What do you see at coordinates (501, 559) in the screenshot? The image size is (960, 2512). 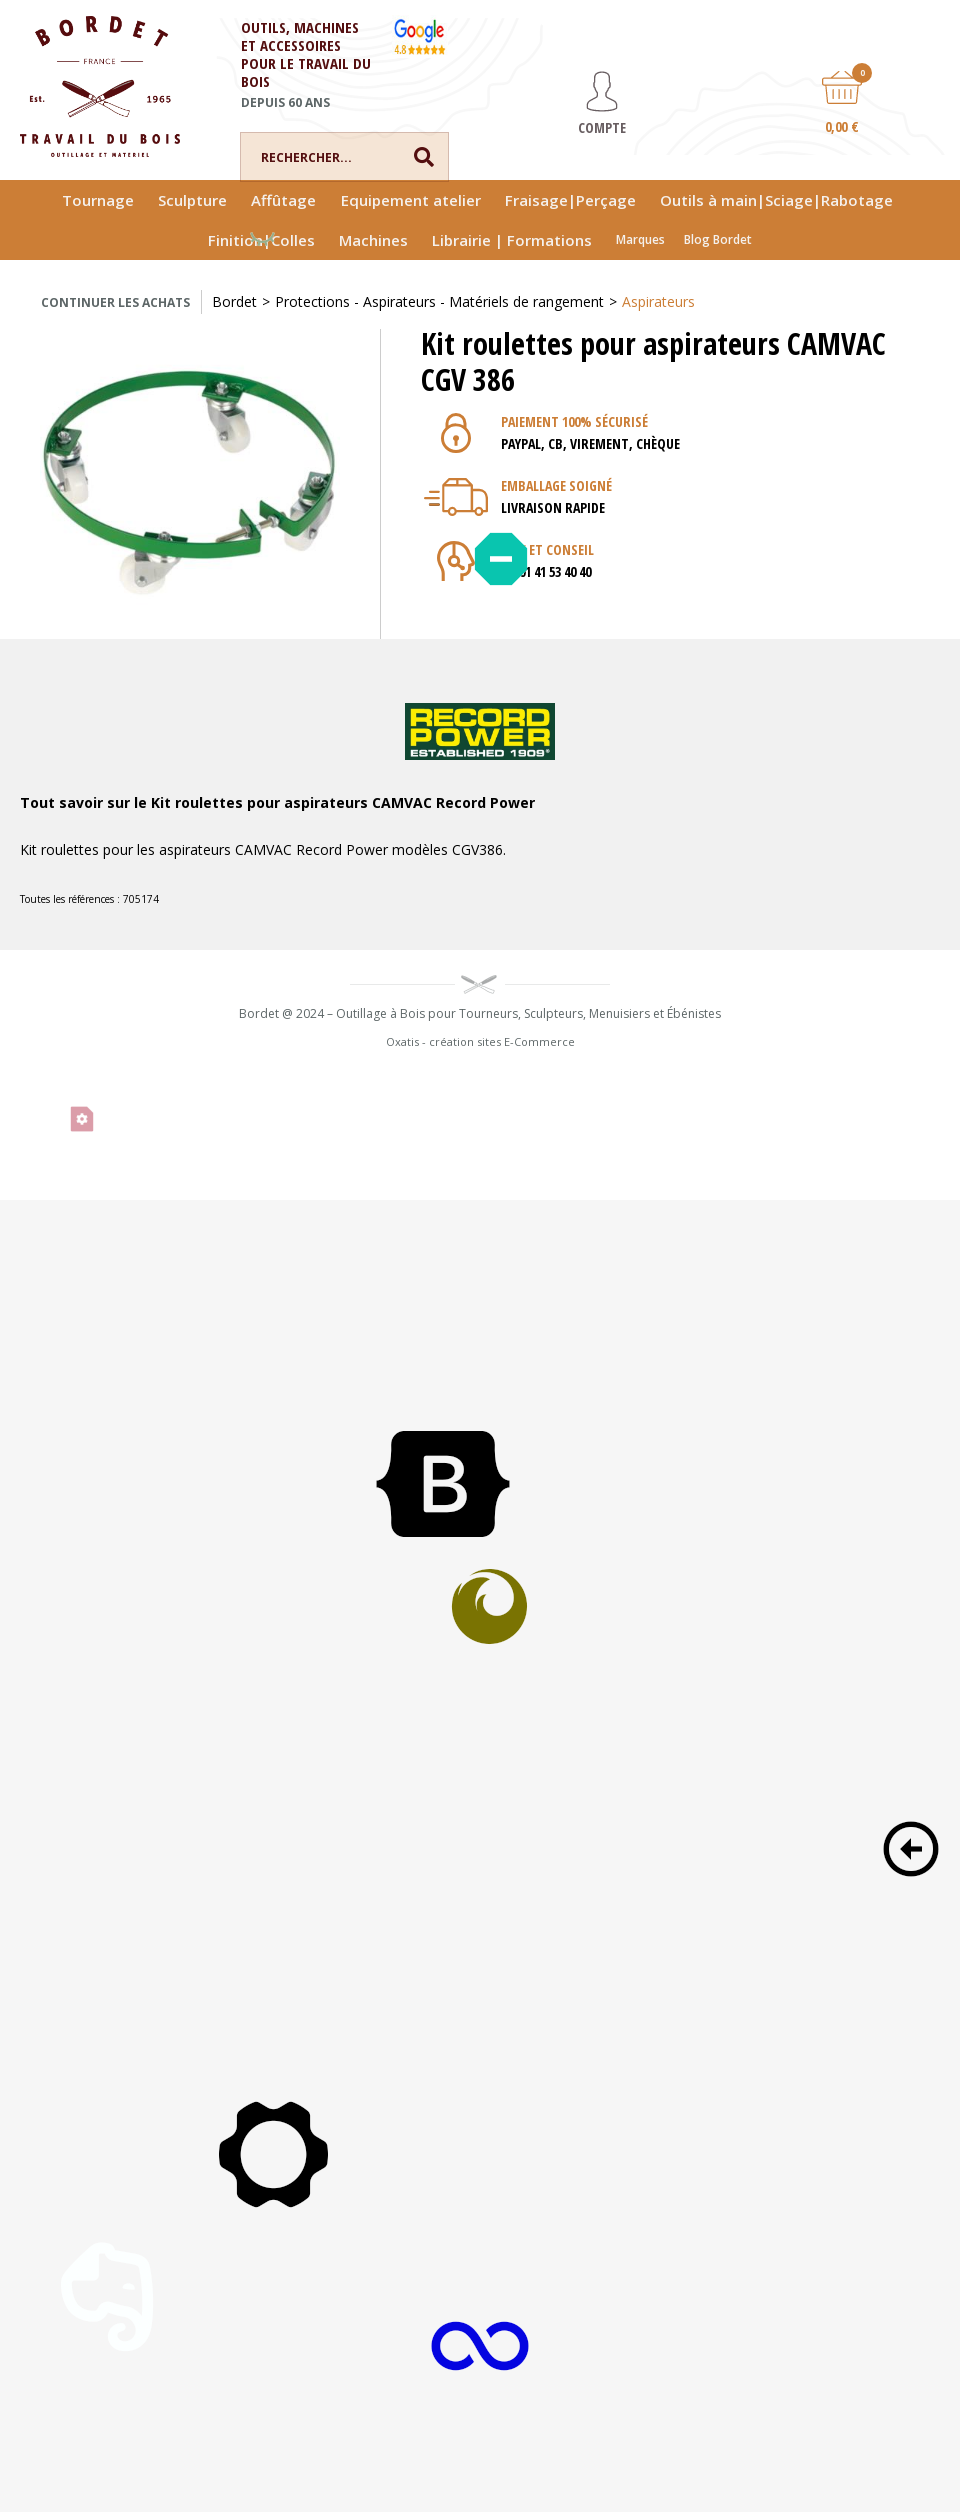 I see `indicates spam or blocked content` at bounding box center [501, 559].